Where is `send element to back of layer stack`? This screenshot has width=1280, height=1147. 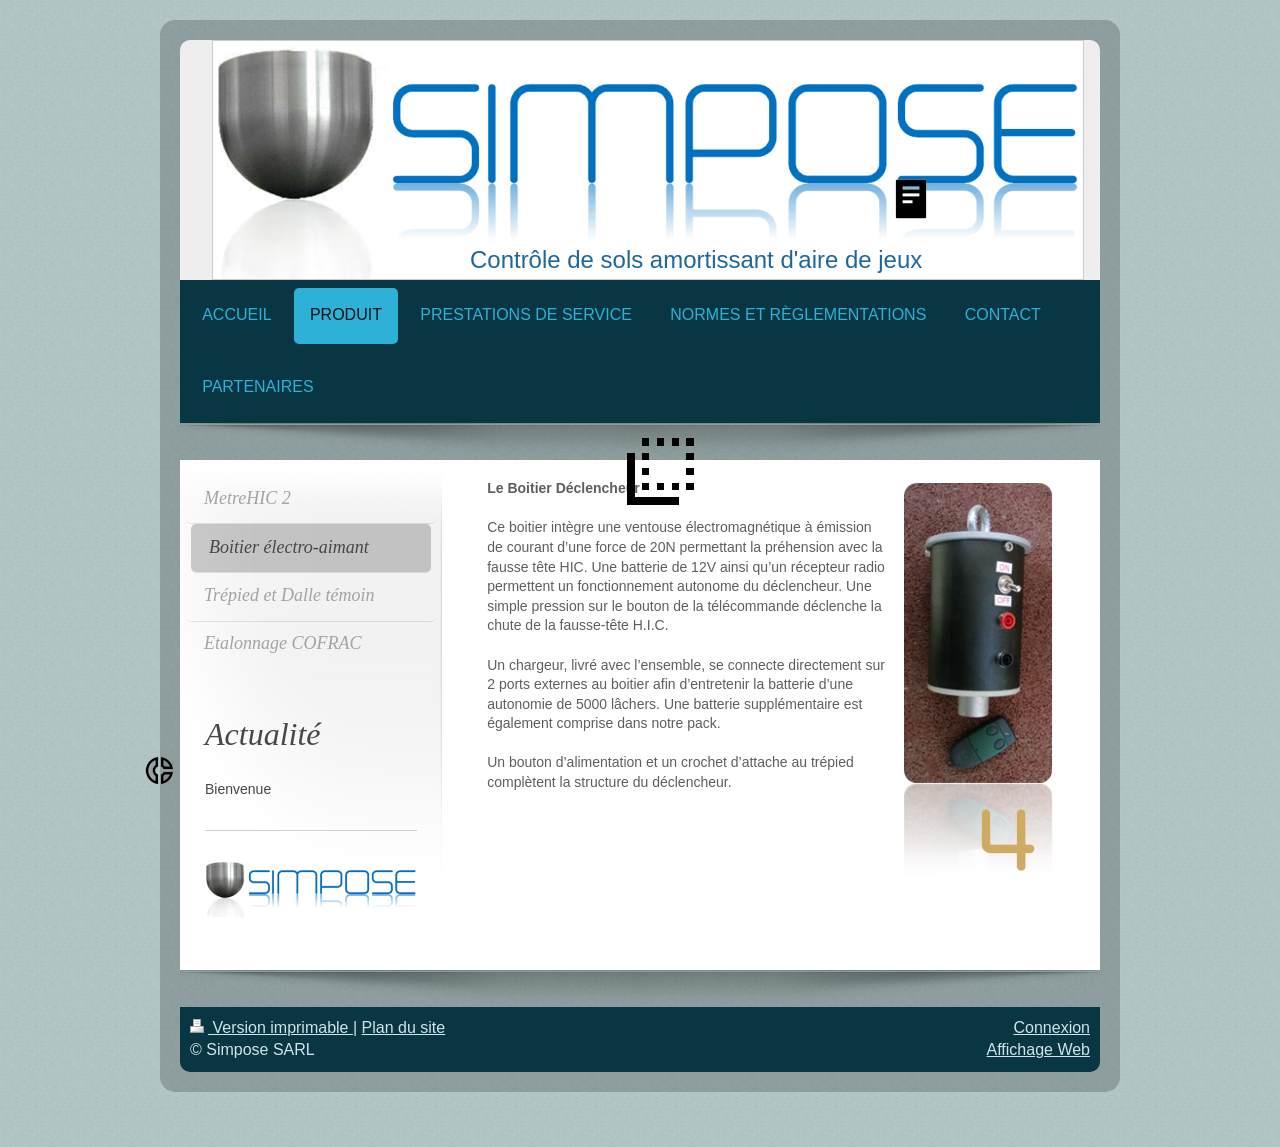 send element to back of layer stack is located at coordinates (660, 471).